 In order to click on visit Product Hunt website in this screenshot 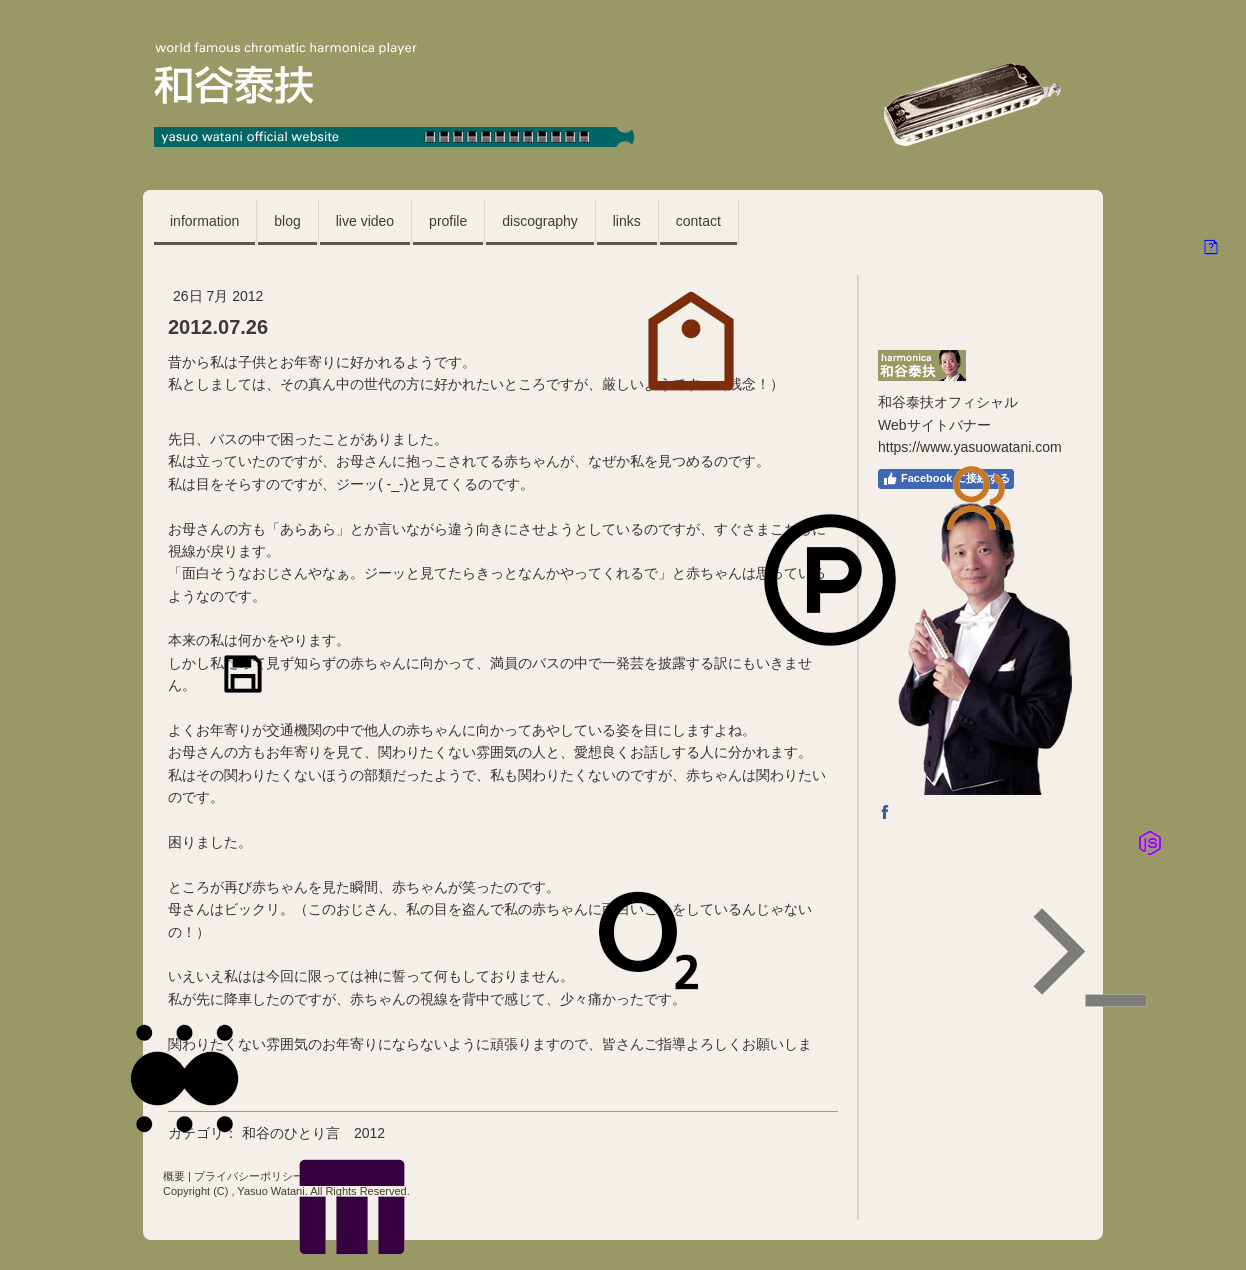, I will do `click(830, 580)`.